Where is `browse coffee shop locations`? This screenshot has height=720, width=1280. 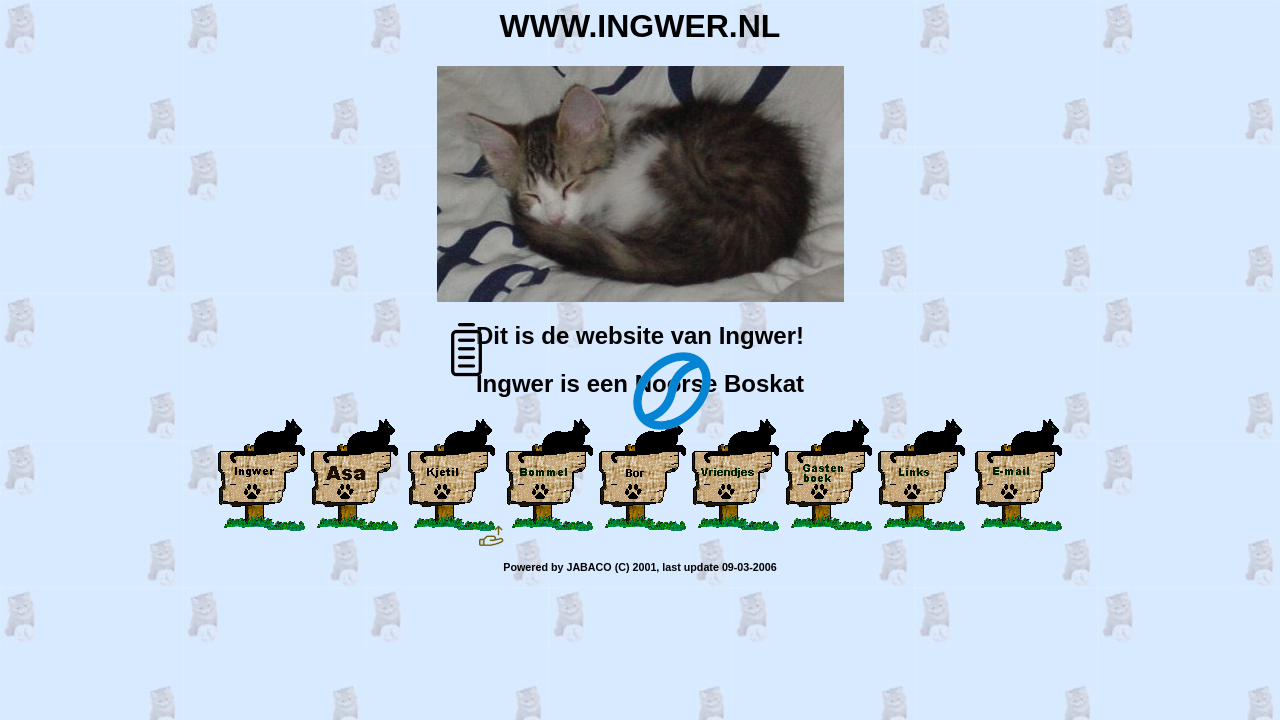 browse coffee shop locations is located at coordinates (672, 391).